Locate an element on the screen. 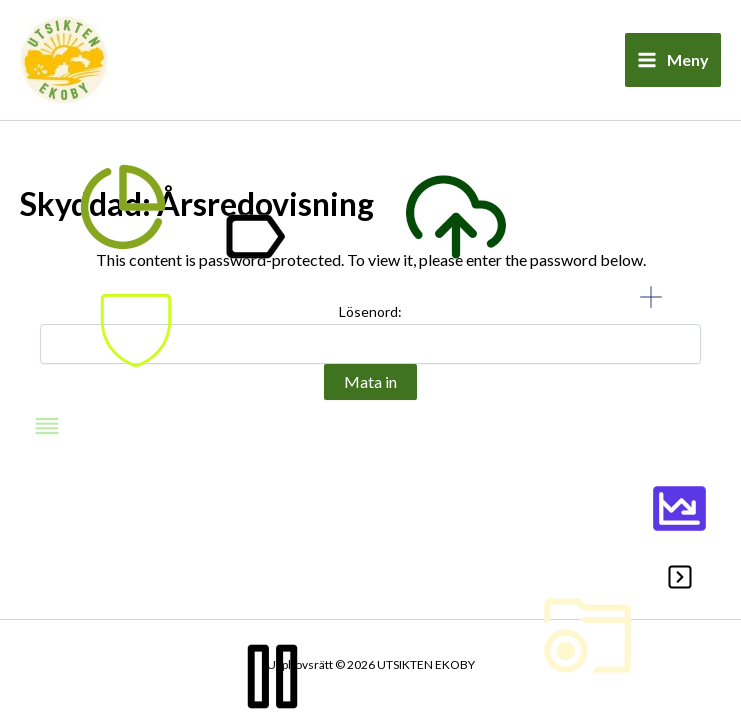 This screenshot has width=741, height=720. add a new item is located at coordinates (651, 297).